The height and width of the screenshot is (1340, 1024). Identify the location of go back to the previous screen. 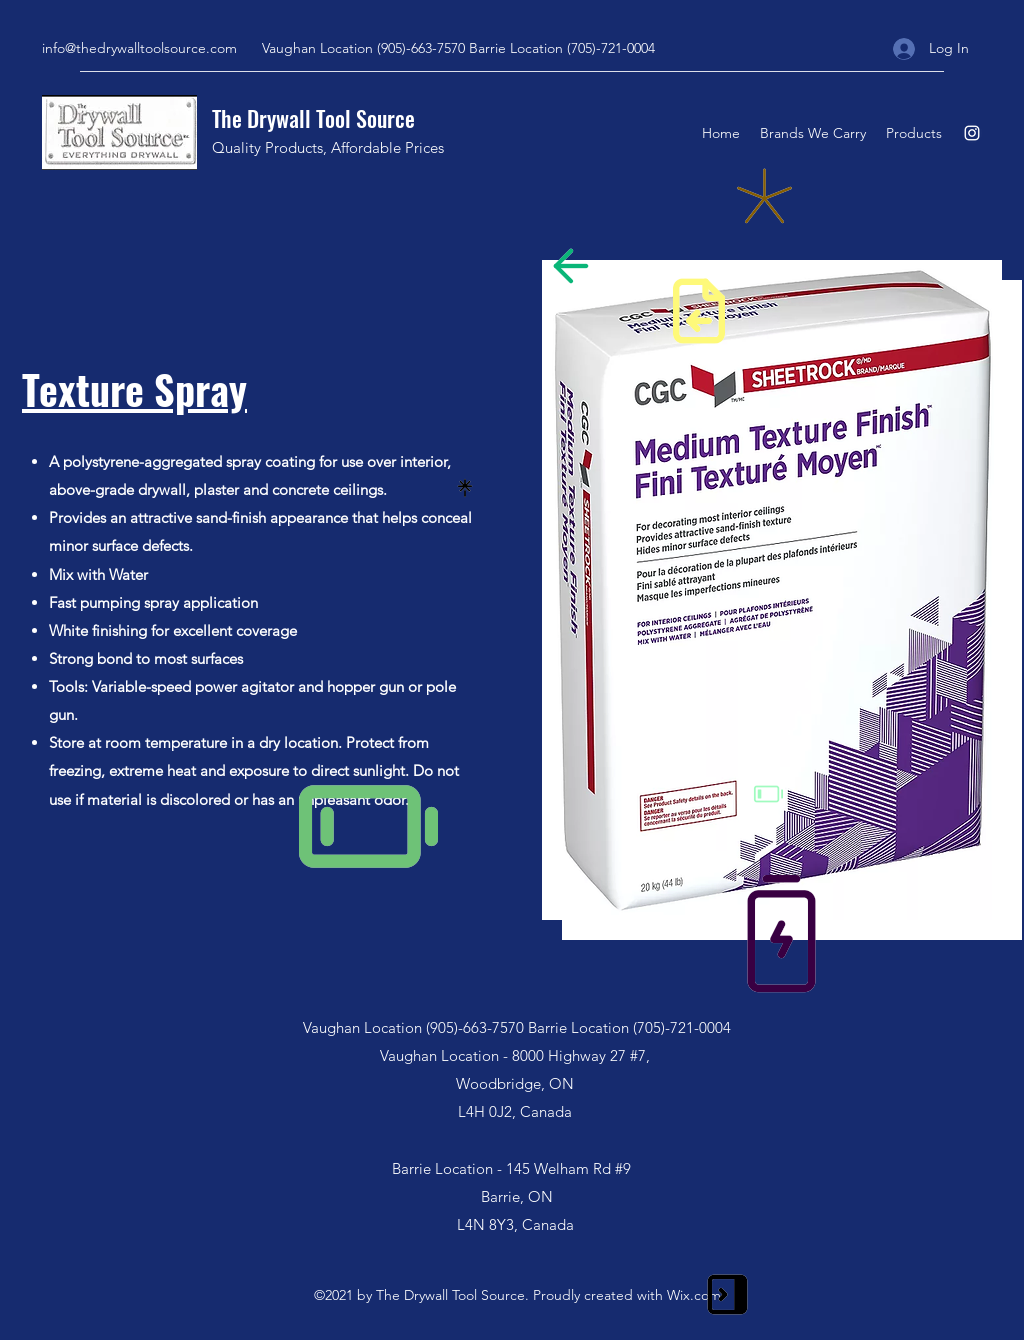
(571, 266).